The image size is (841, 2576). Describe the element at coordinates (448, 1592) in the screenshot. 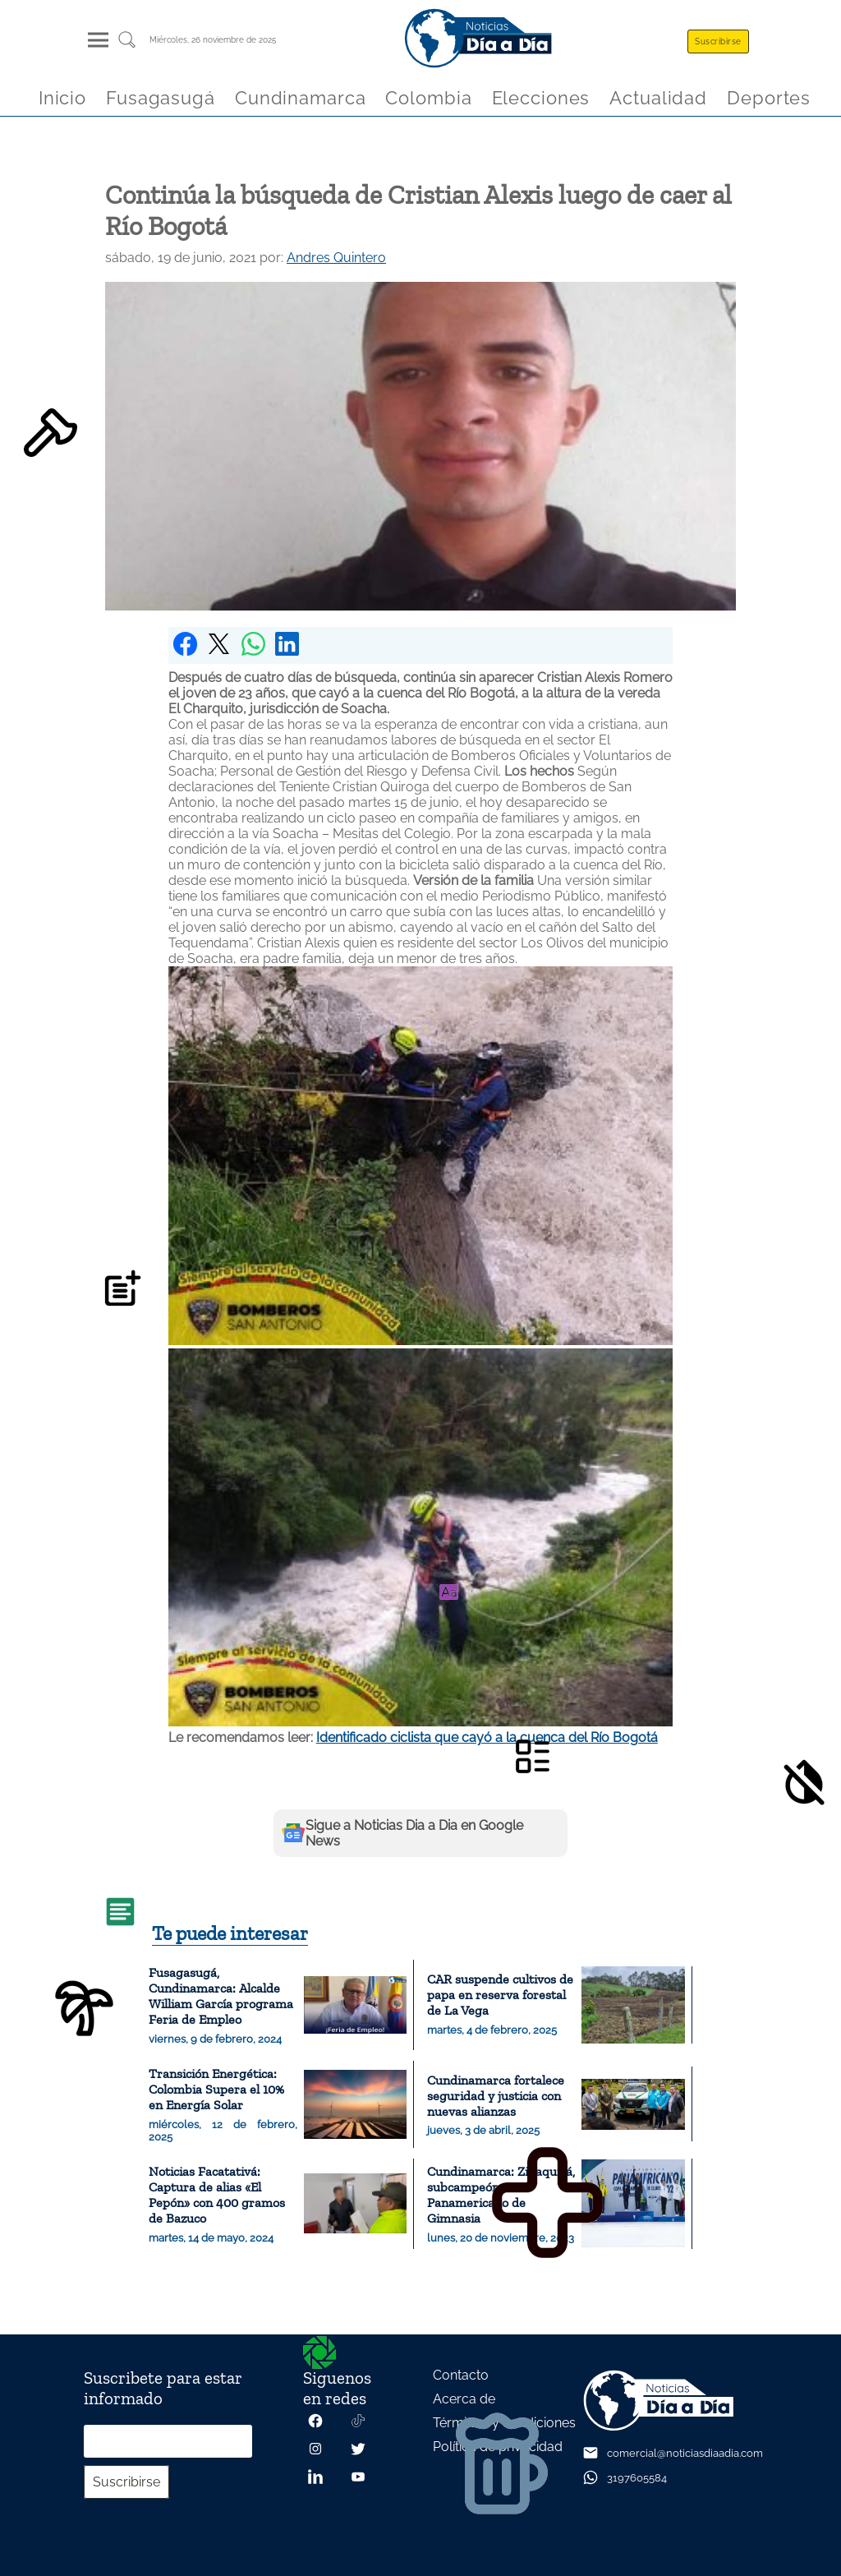

I see `change font size settings` at that location.